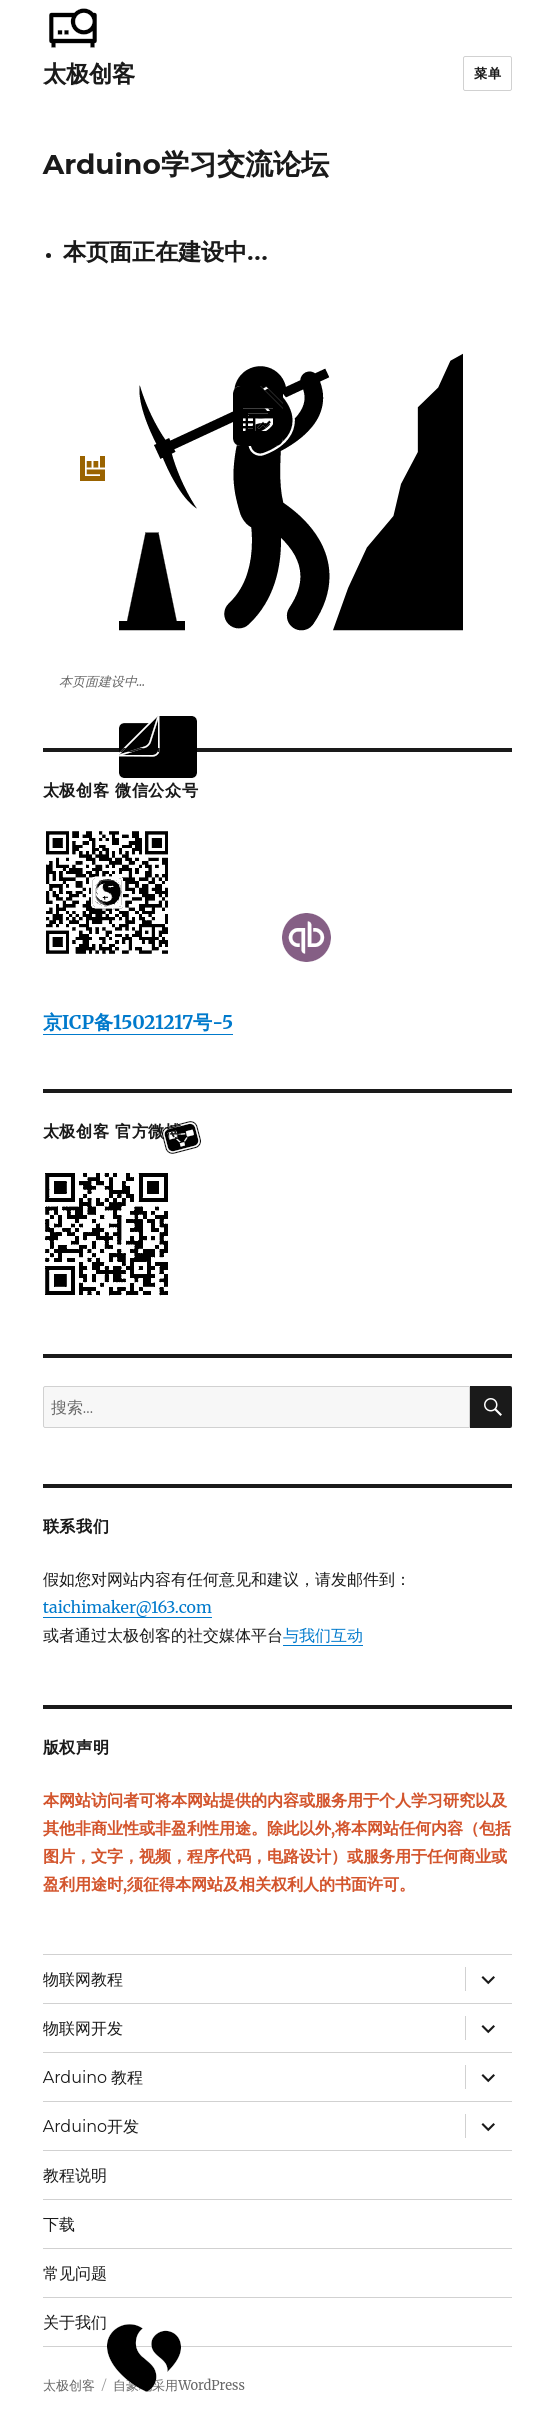 This screenshot has height=2424, width=555. What do you see at coordinates (92, 468) in the screenshot?
I see `open the Bandsintown app` at bounding box center [92, 468].